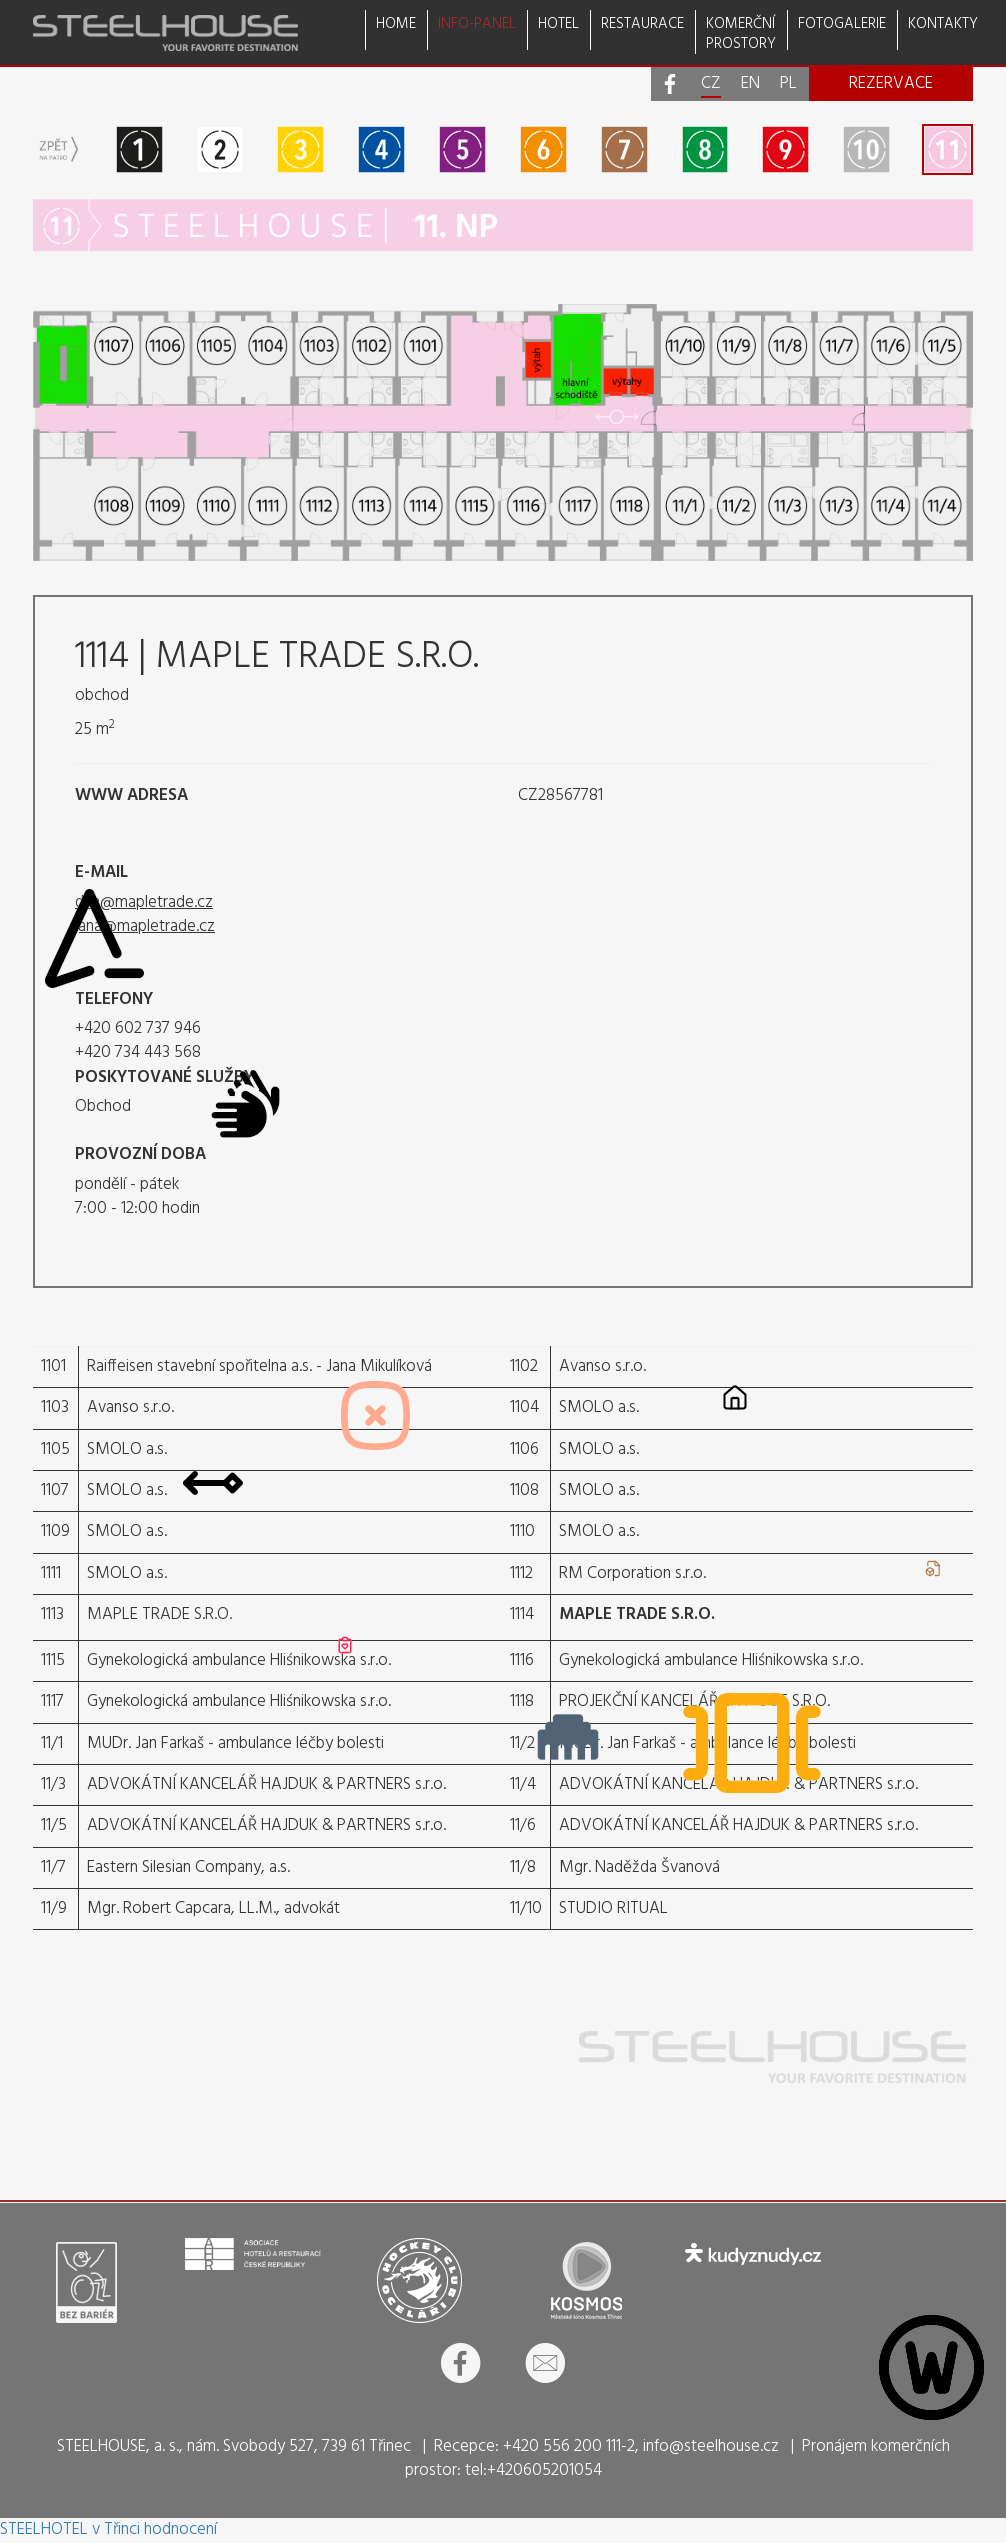 The height and width of the screenshot is (2543, 1006). What do you see at coordinates (735, 1398) in the screenshot?
I see `navigate to home screen` at bounding box center [735, 1398].